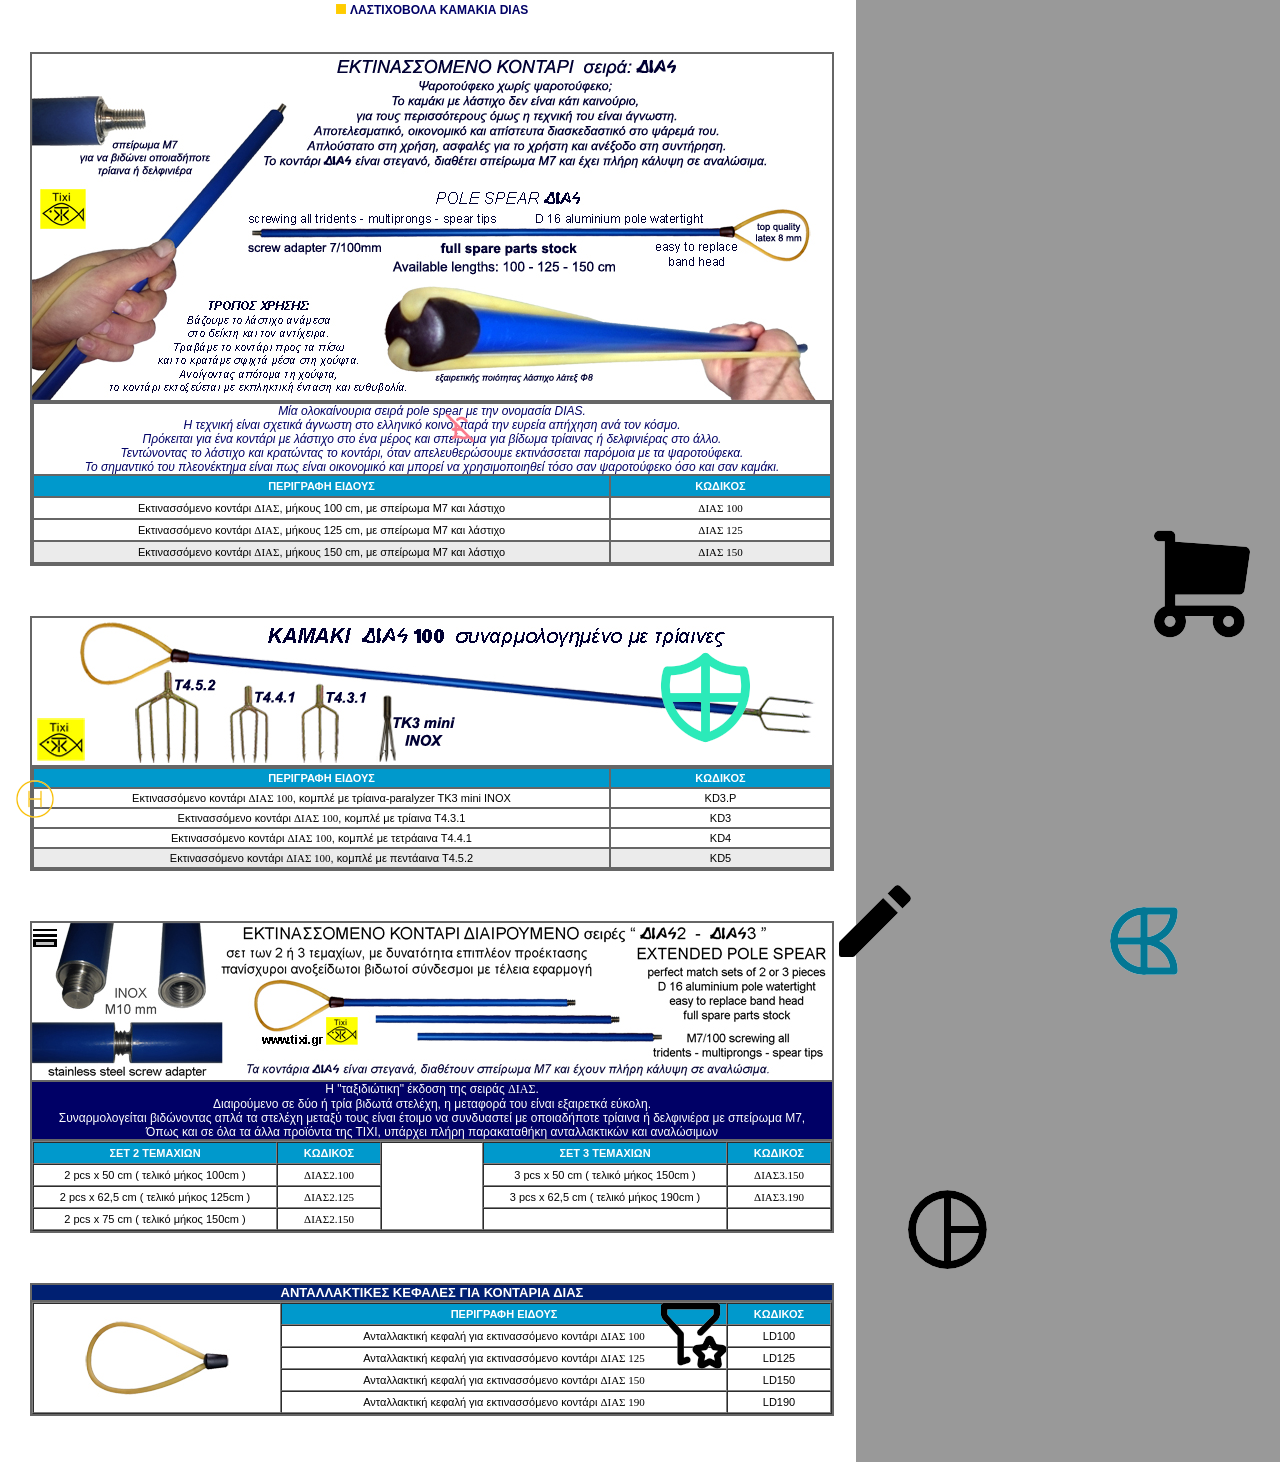 This screenshot has width=1280, height=1462. I want to click on privacy or security settings with multiple protection layers, so click(705, 697).